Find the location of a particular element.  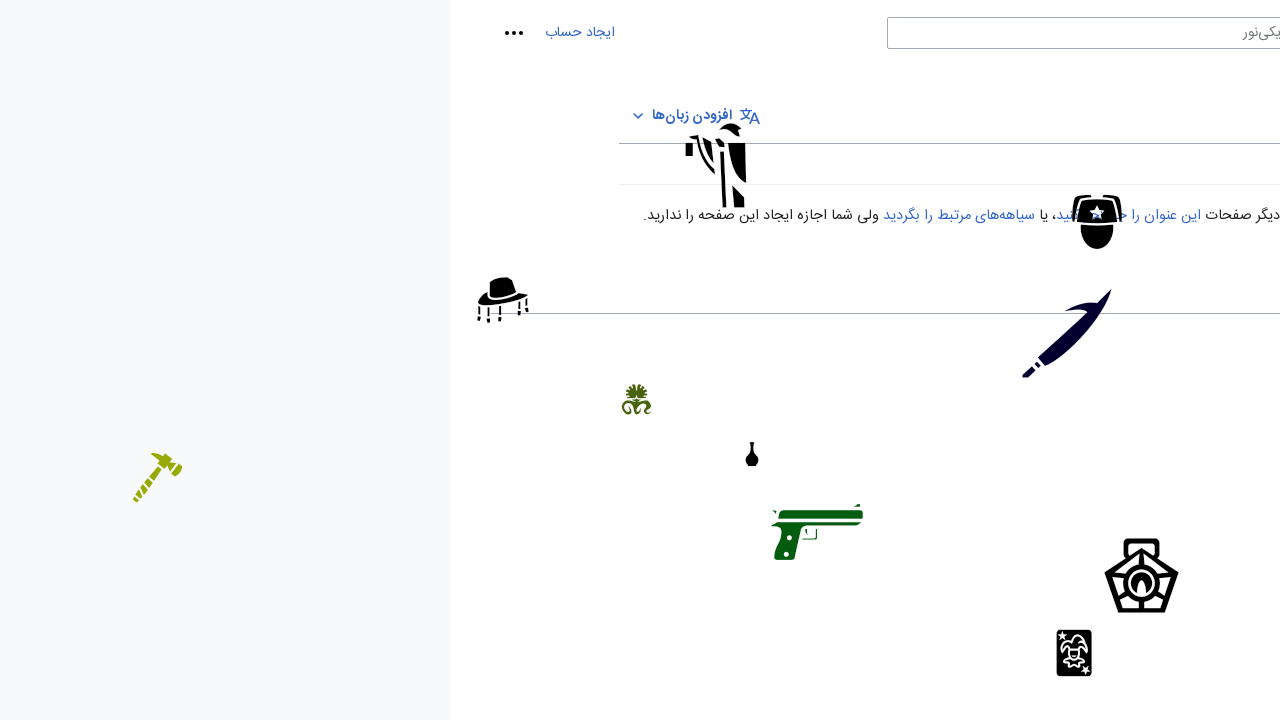

a lantern or light source item in a game inventory is located at coordinates (1141, 575).